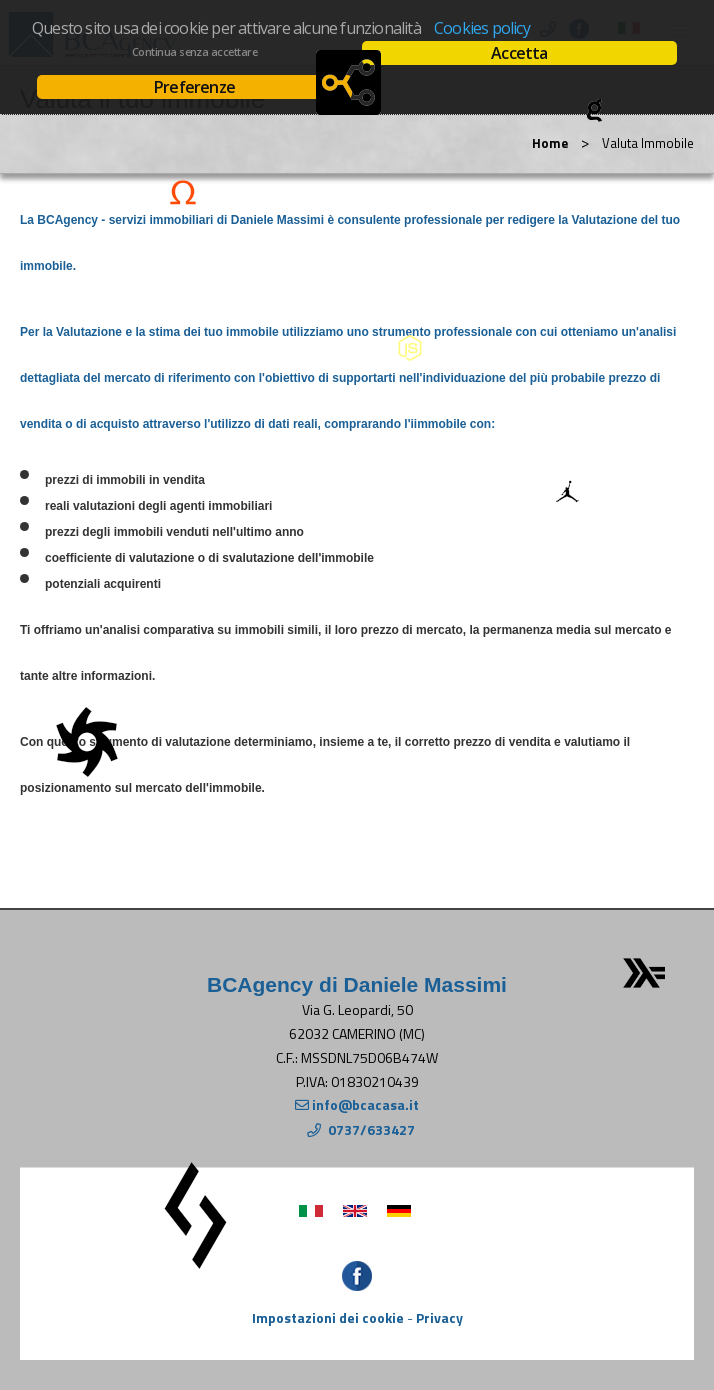 The width and height of the screenshot is (714, 1390). Describe the element at coordinates (644, 973) in the screenshot. I see `indicates Haskell programming language` at that location.